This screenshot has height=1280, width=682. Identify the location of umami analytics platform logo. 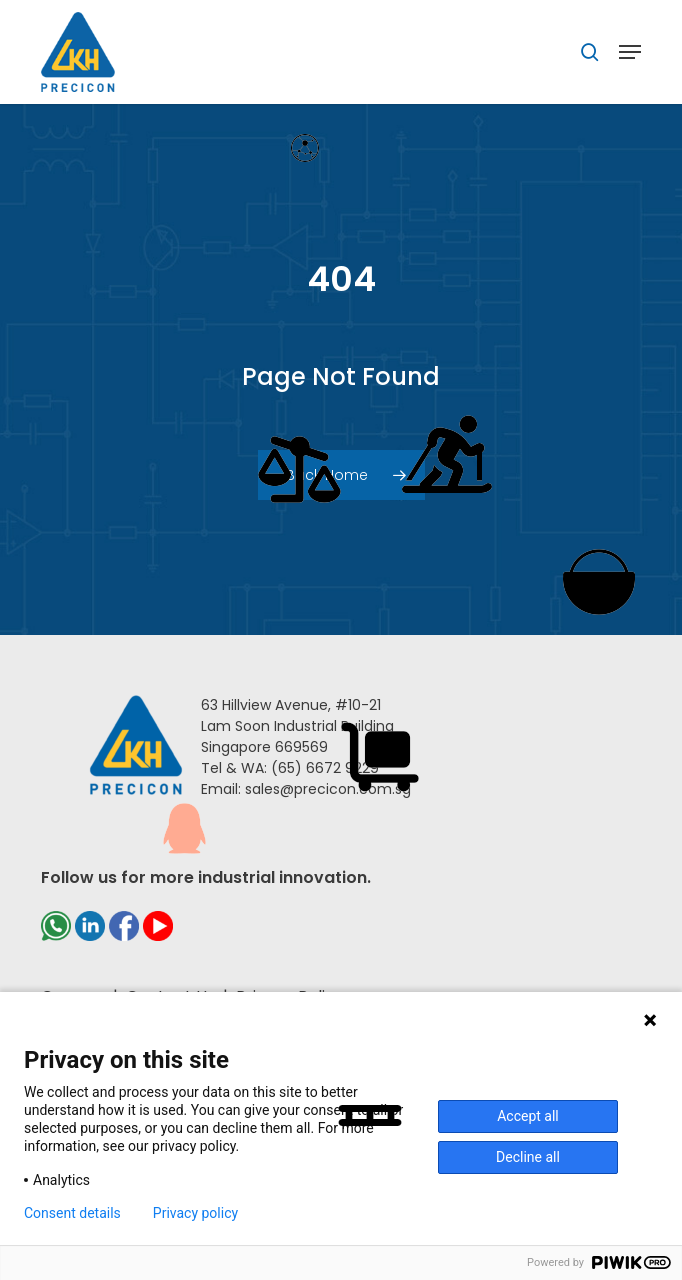
(599, 582).